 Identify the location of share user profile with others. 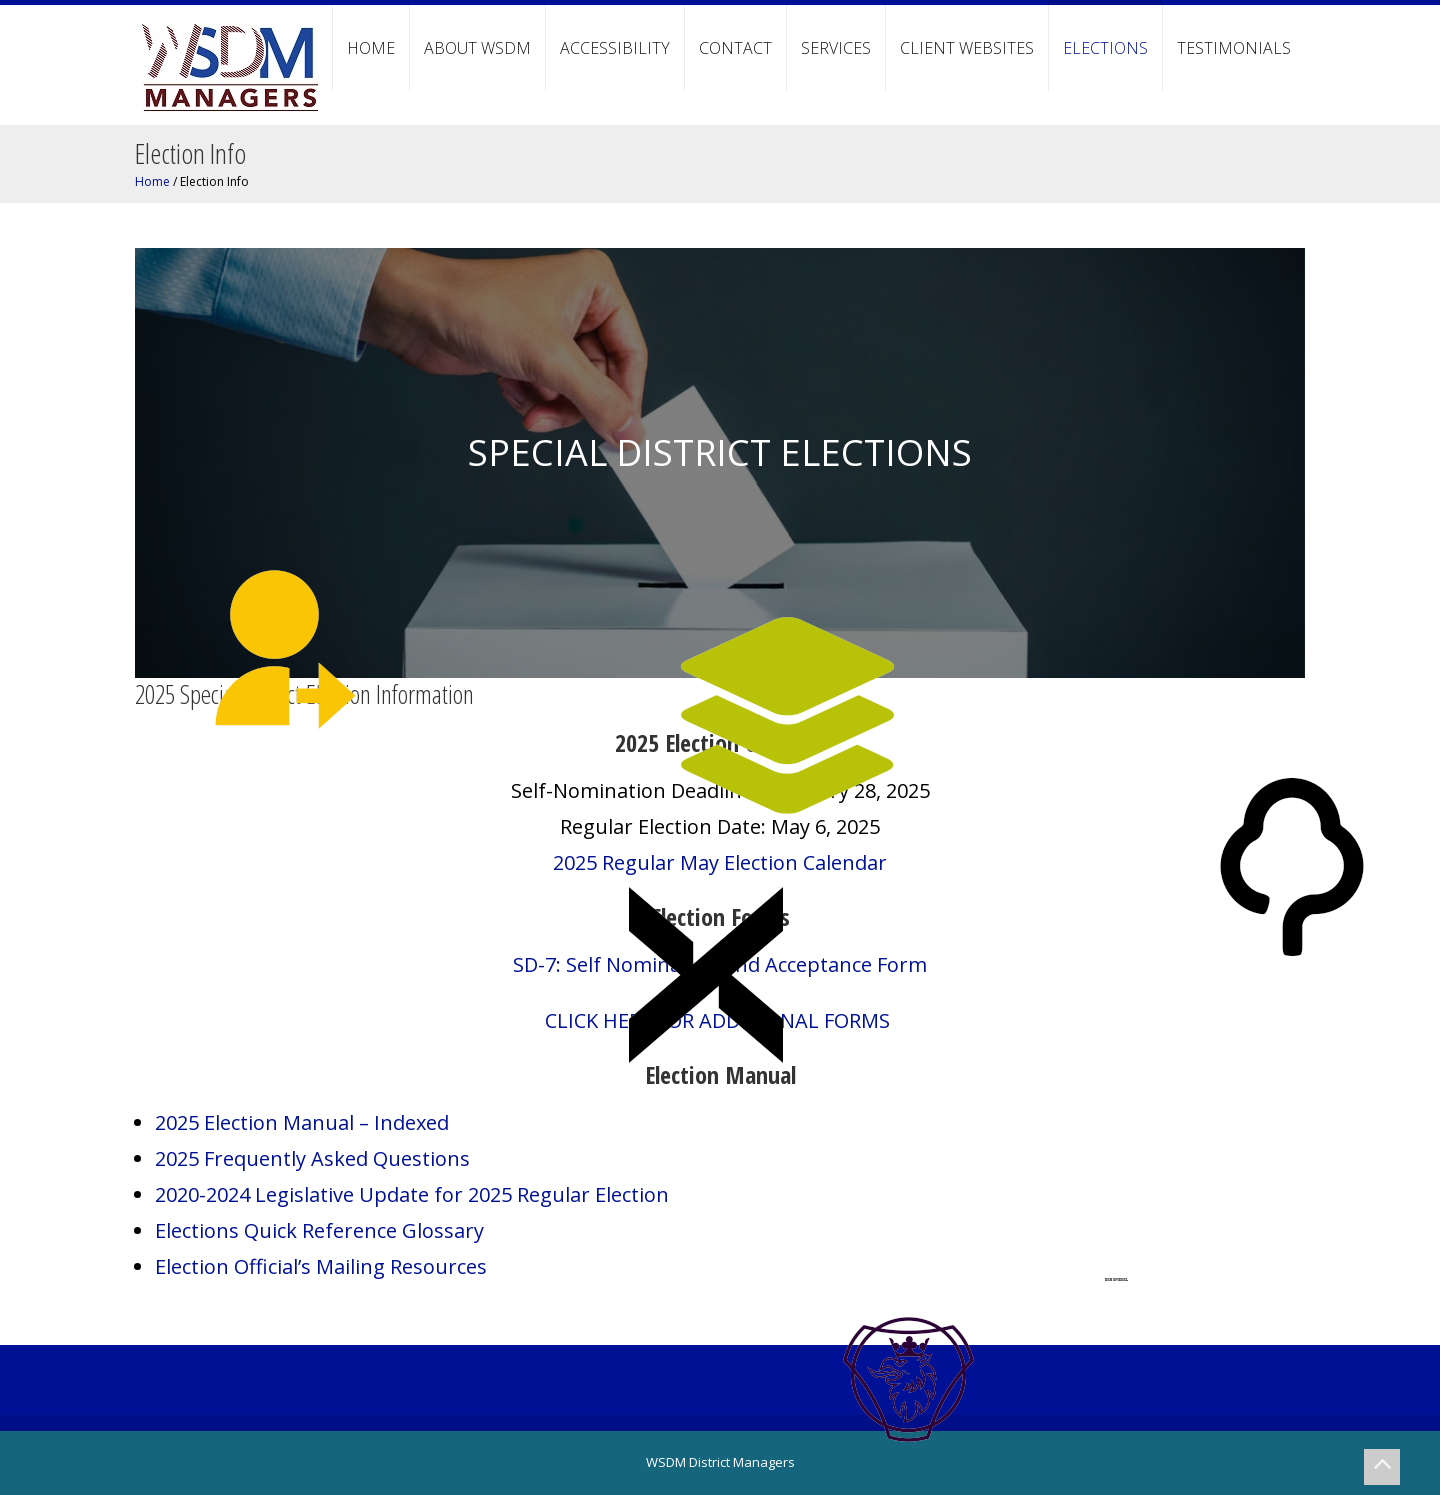
(274, 651).